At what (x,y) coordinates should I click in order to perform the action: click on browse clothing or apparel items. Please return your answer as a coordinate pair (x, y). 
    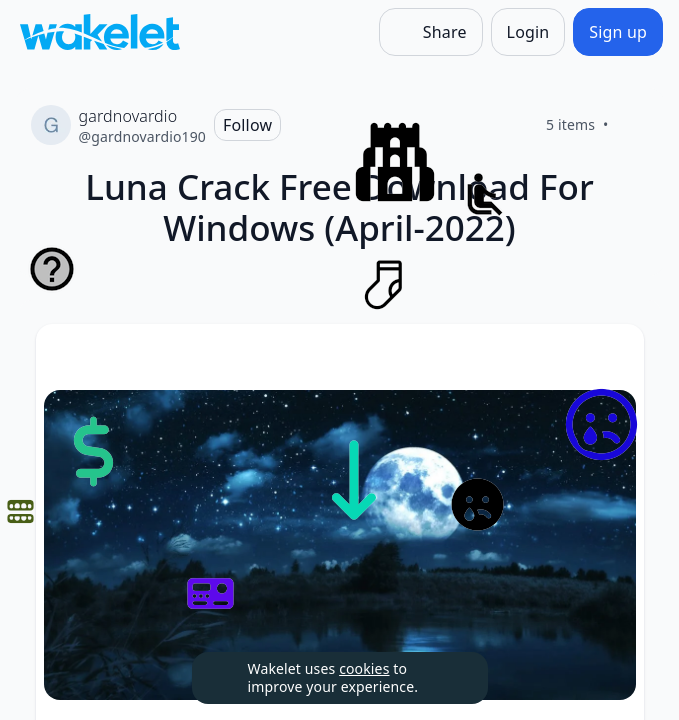
    Looking at the image, I should click on (385, 284).